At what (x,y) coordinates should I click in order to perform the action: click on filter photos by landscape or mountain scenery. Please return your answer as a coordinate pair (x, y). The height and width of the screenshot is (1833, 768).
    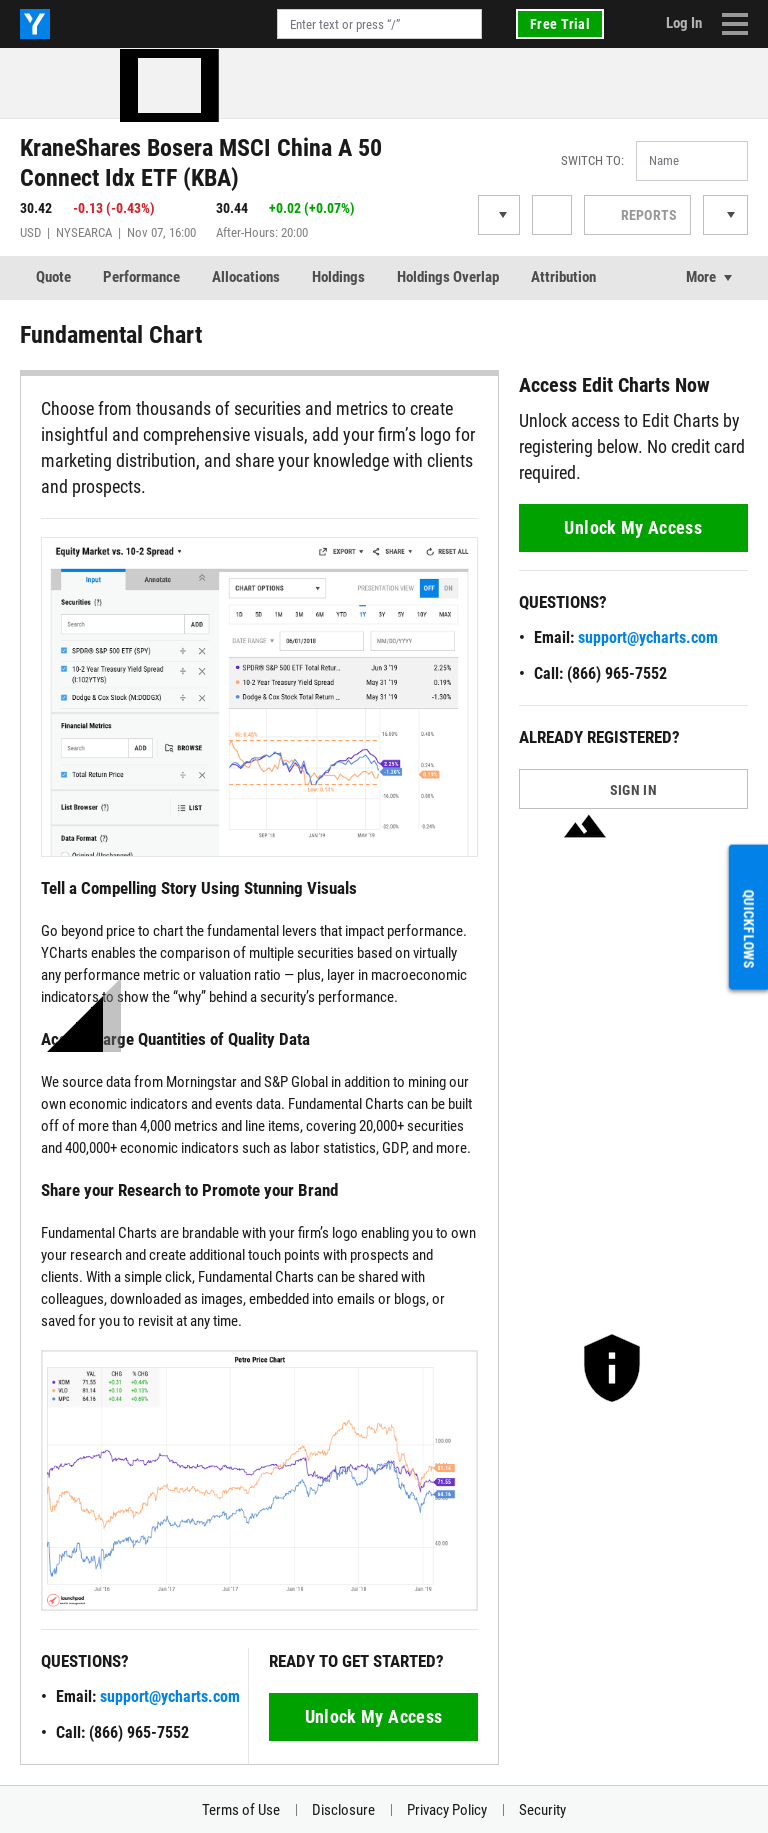
    Looking at the image, I should click on (585, 826).